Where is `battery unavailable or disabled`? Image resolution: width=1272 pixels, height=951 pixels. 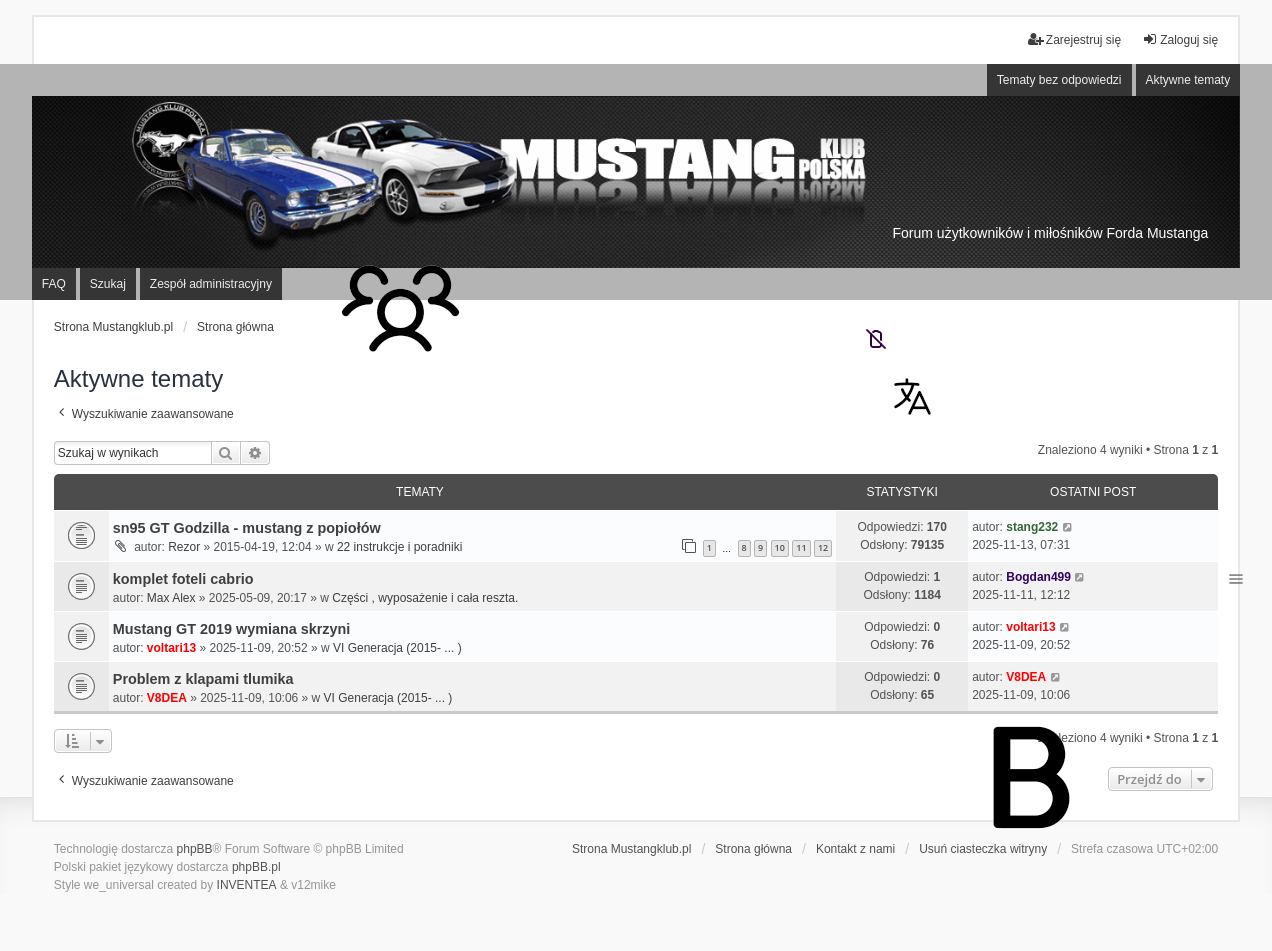 battery unavailable or disabled is located at coordinates (876, 339).